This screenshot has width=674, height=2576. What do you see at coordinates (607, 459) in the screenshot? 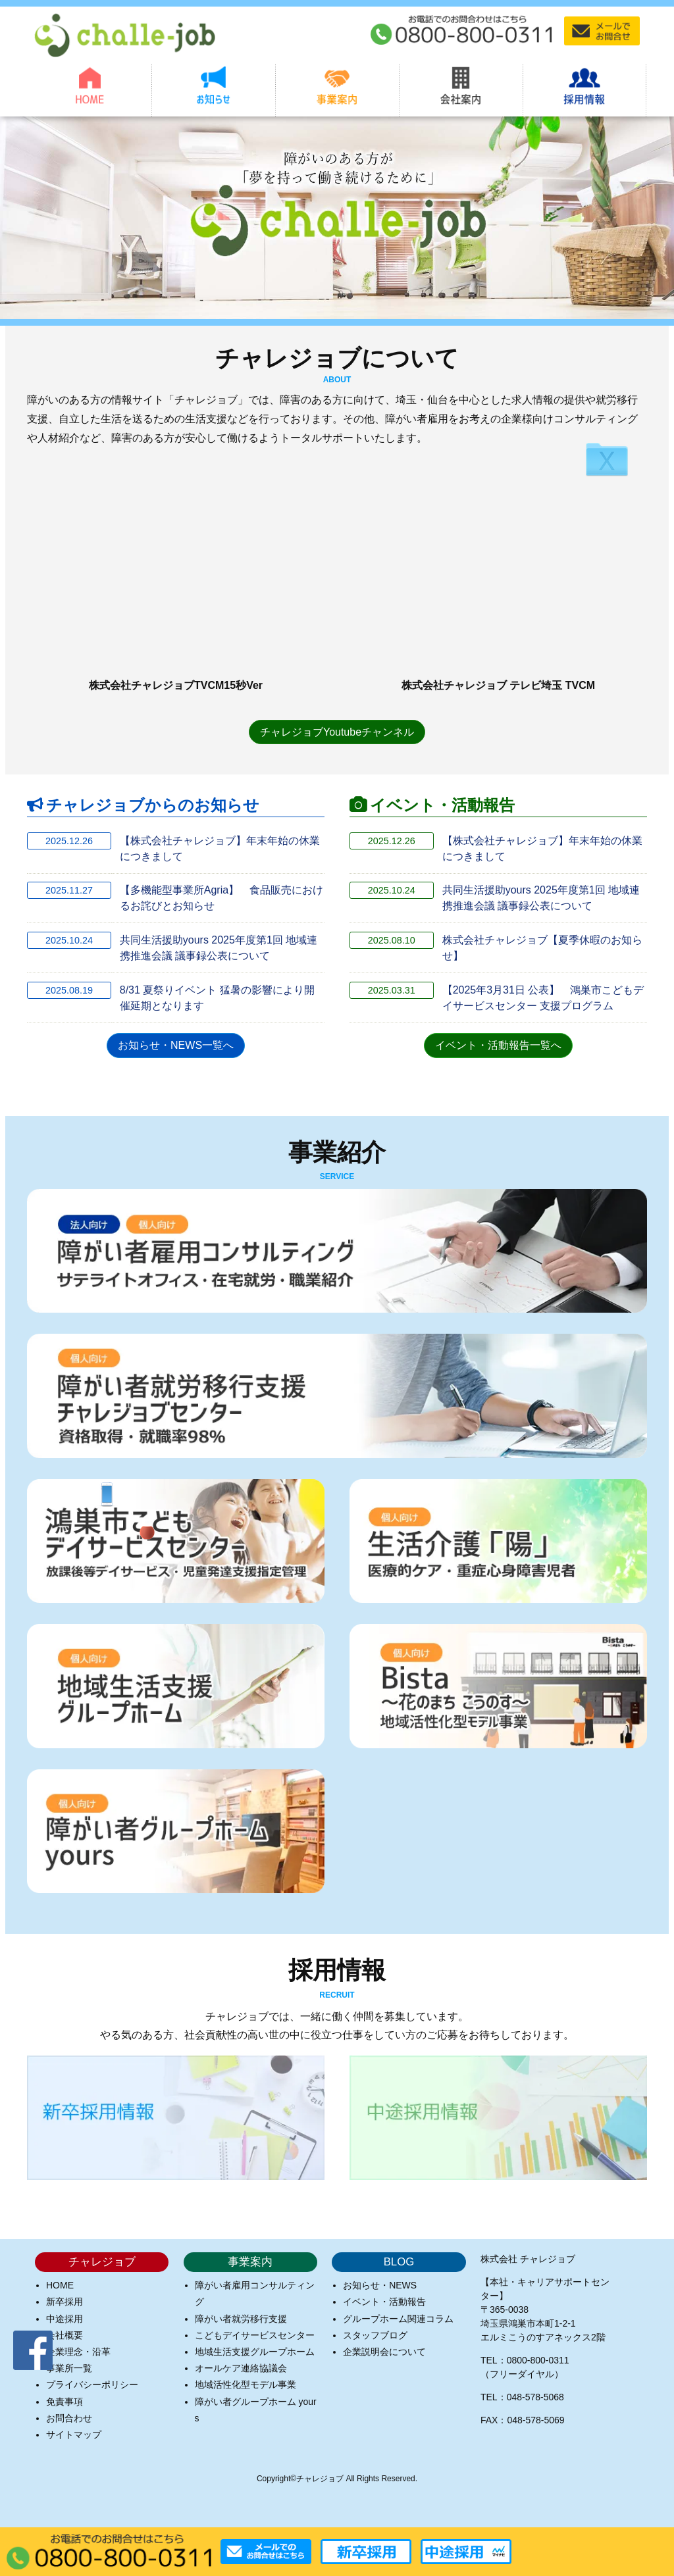
I see `access macos system folder` at bounding box center [607, 459].